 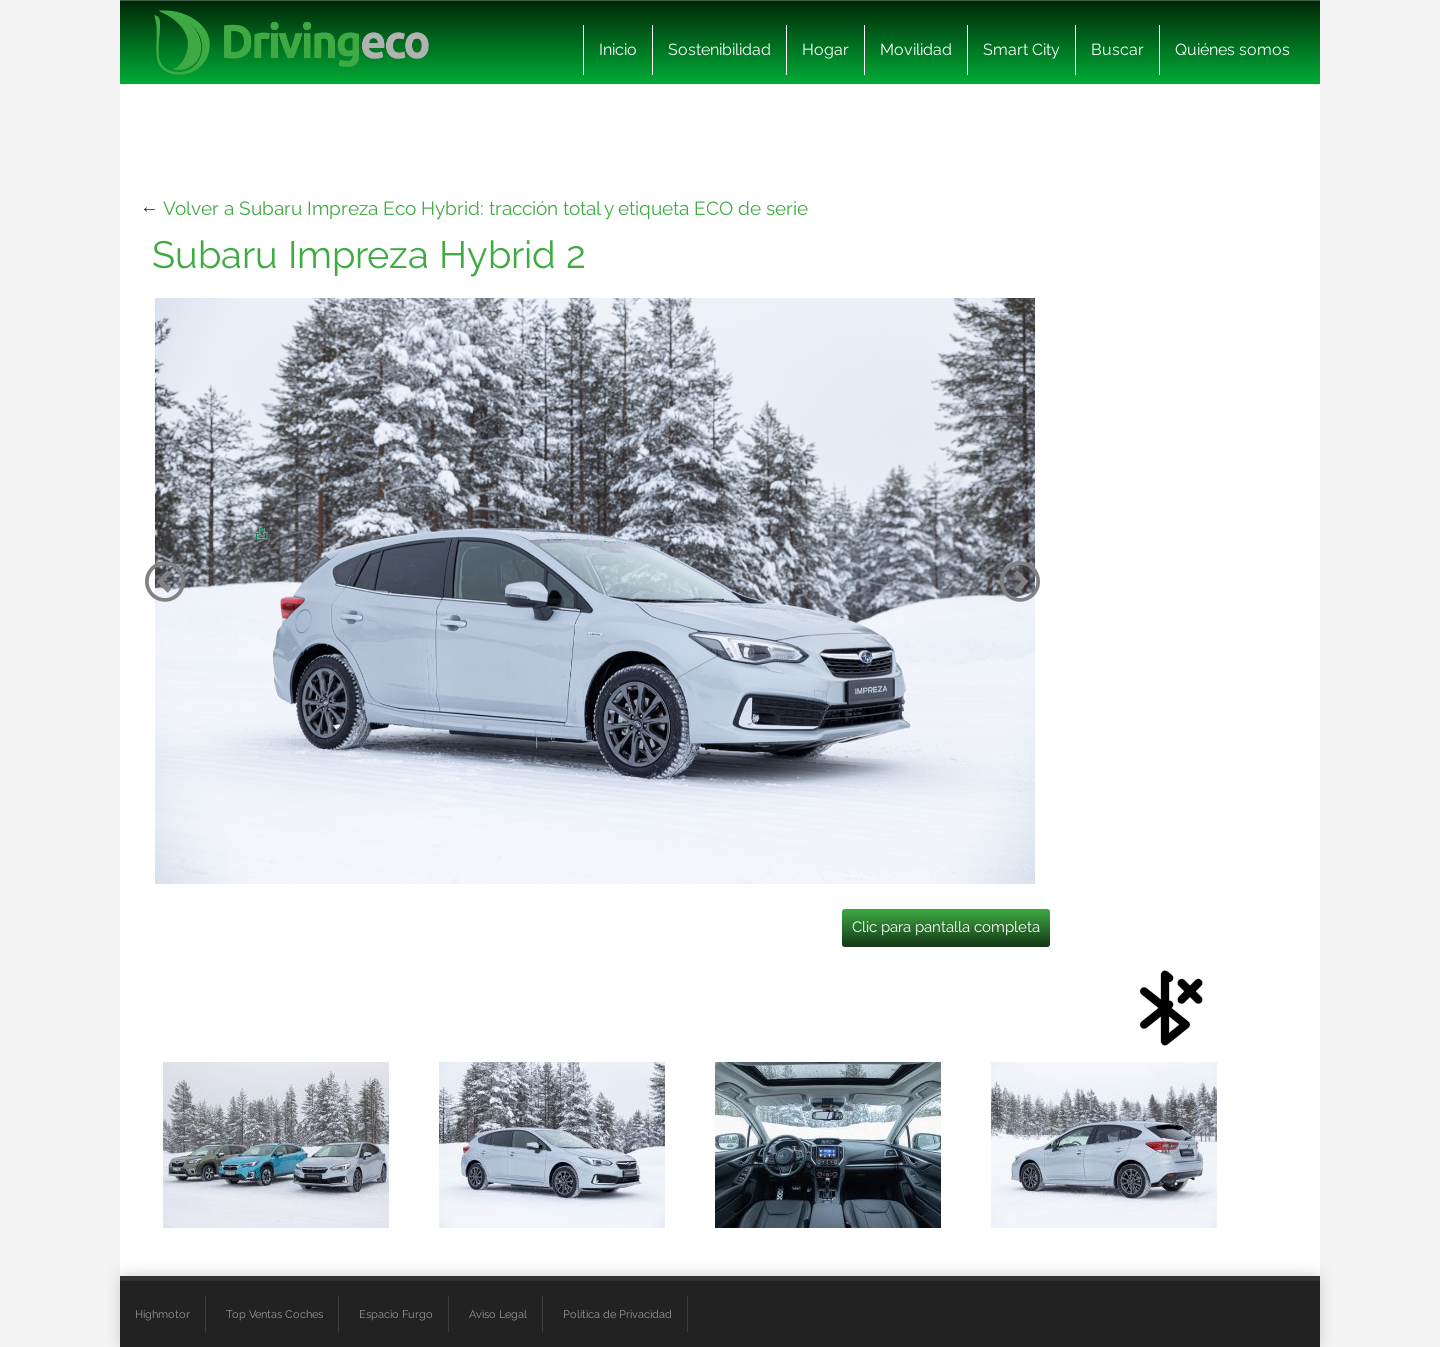 I want to click on bluetooth is disabled or turned off, so click(x=1165, y=1008).